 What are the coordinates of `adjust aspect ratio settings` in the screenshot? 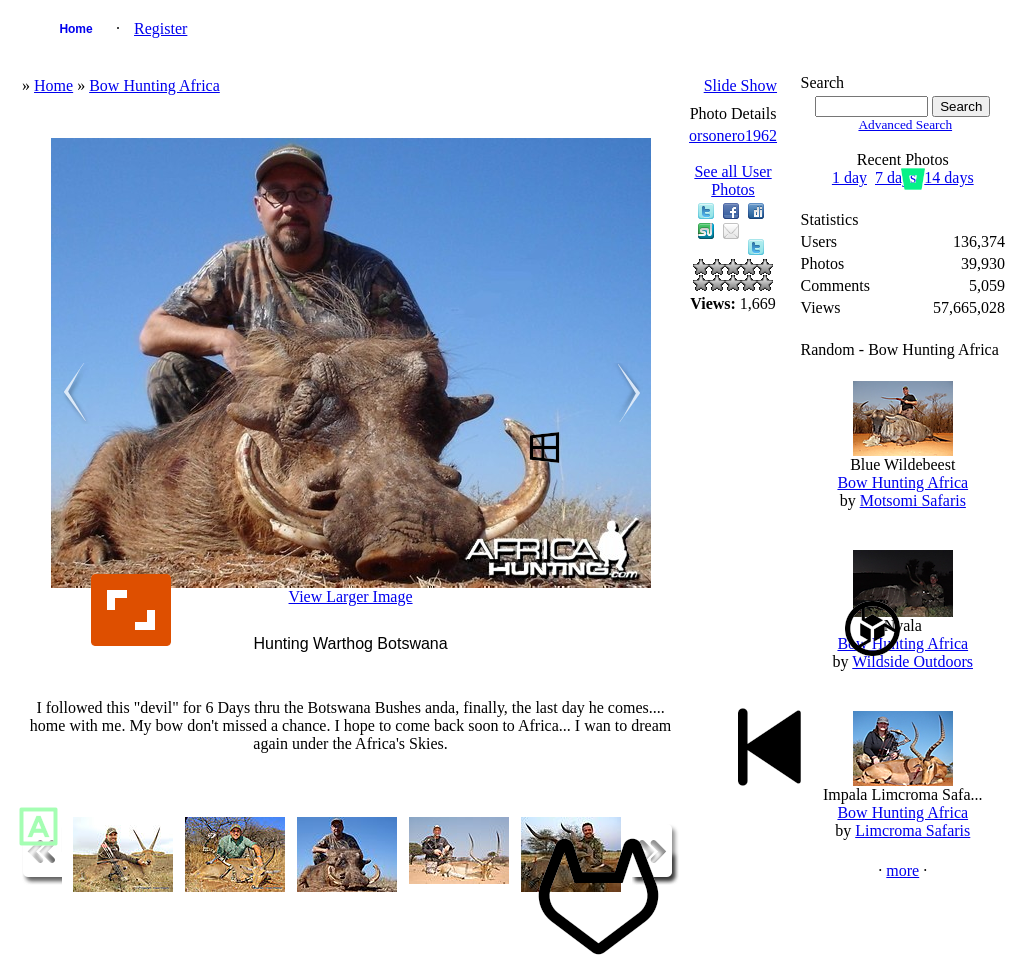 It's located at (131, 610).